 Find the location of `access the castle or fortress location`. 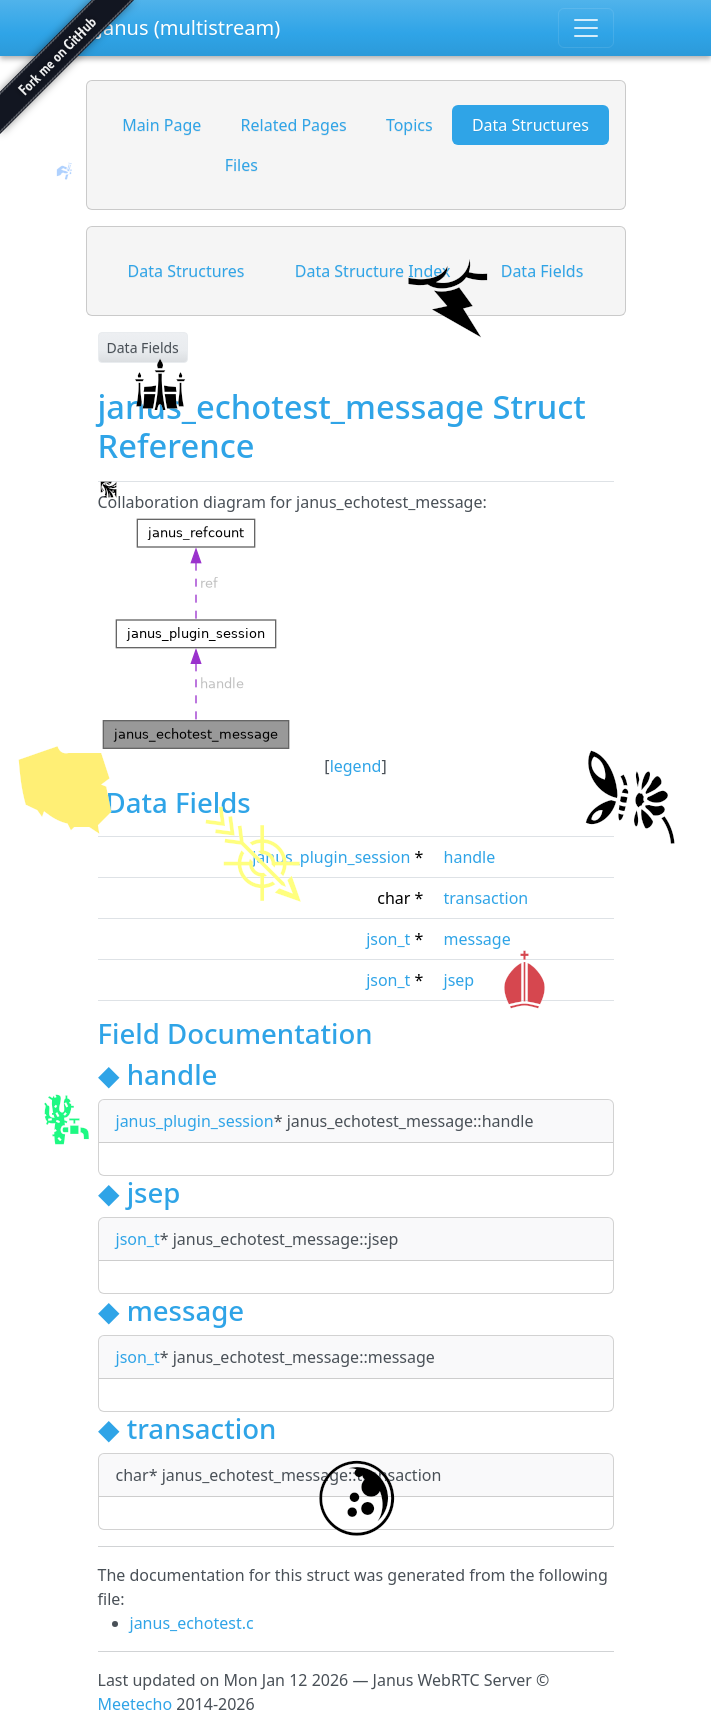

access the castle or fortress location is located at coordinates (160, 384).